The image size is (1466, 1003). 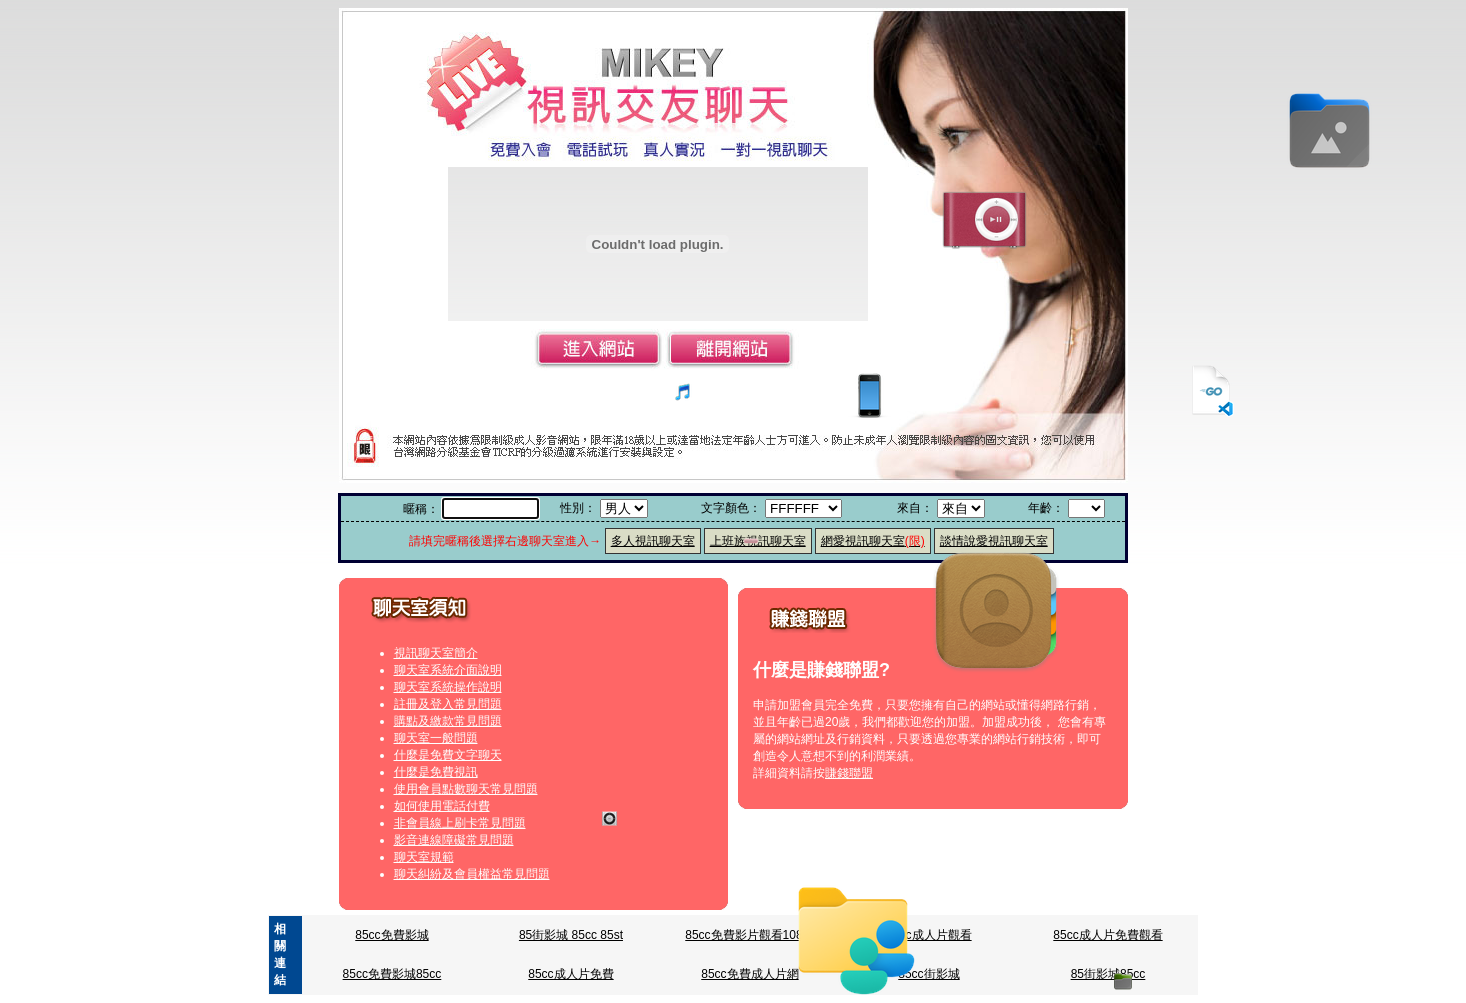 I want to click on open folder containing files, so click(x=1123, y=981).